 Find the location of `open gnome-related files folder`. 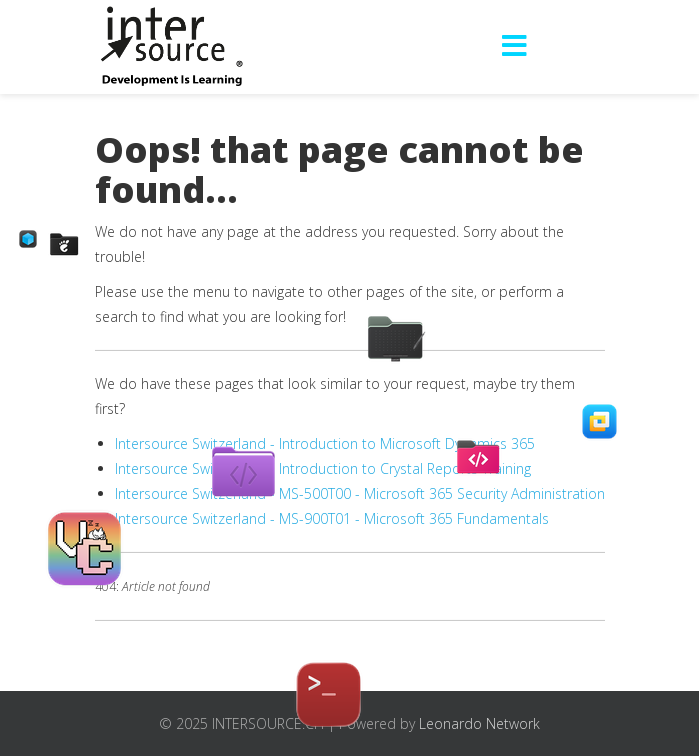

open gnome-related files folder is located at coordinates (64, 245).